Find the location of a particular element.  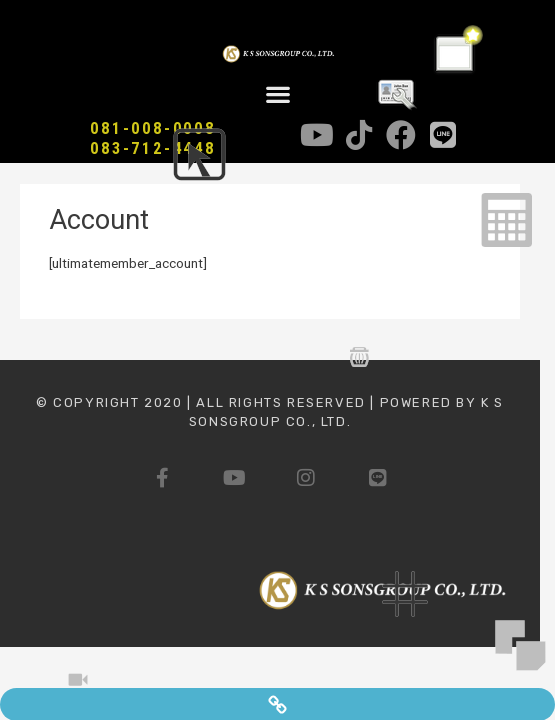

indicates trash bin contains deleted items is located at coordinates (360, 357).